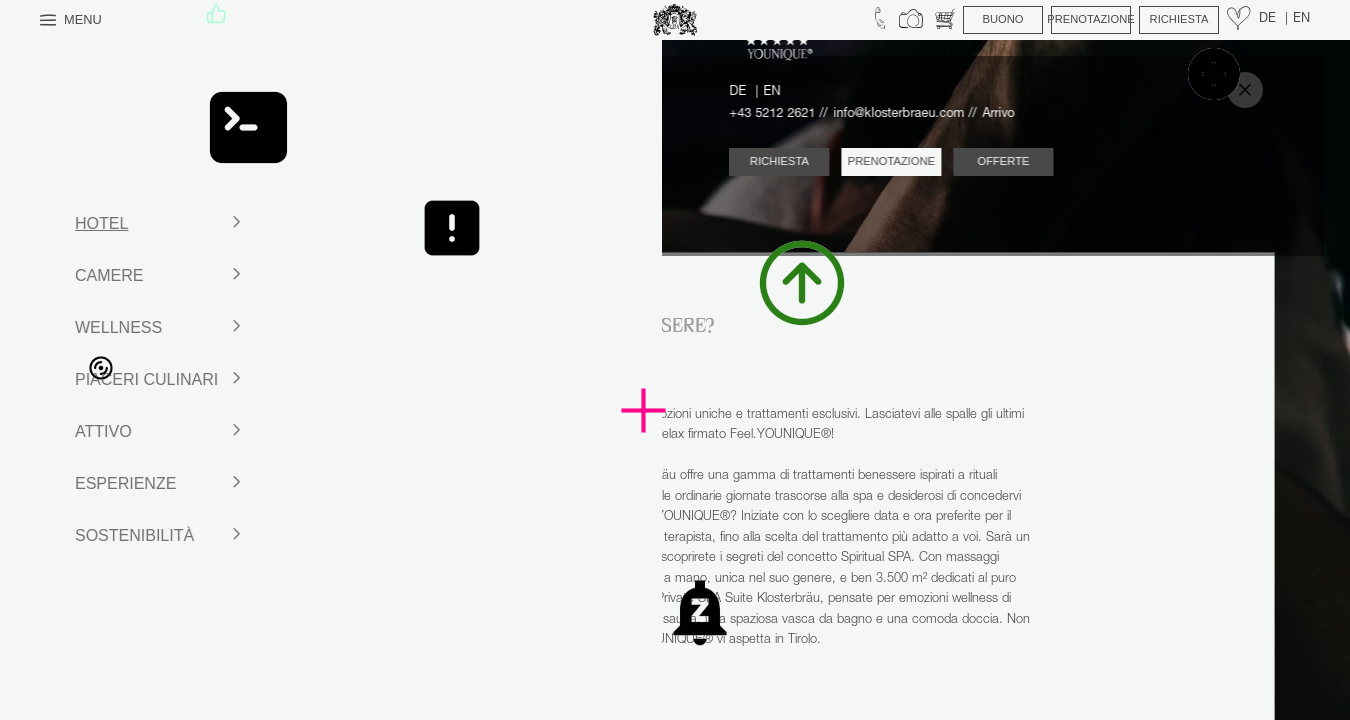 Image resolution: width=1350 pixels, height=720 pixels. Describe the element at coordinates (452, 228) in the screenshot. I see `indicates a warning or alert status` at that location.